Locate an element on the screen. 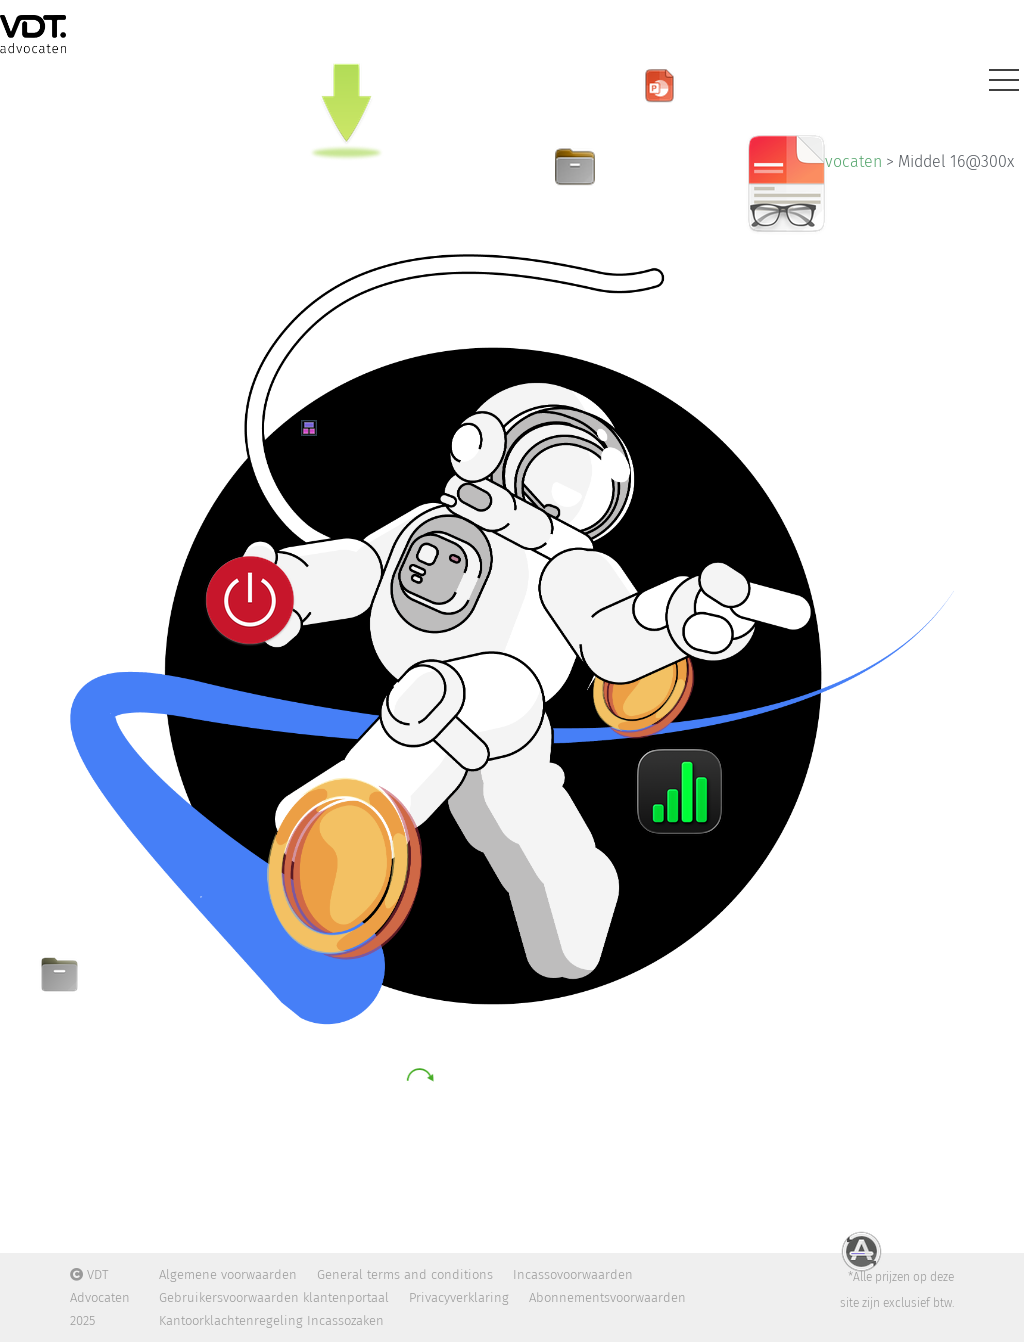 Image resolution: width=1024 pixels, height=1342 pixels. redo the last undone action is located at coordinates (419, 1074).